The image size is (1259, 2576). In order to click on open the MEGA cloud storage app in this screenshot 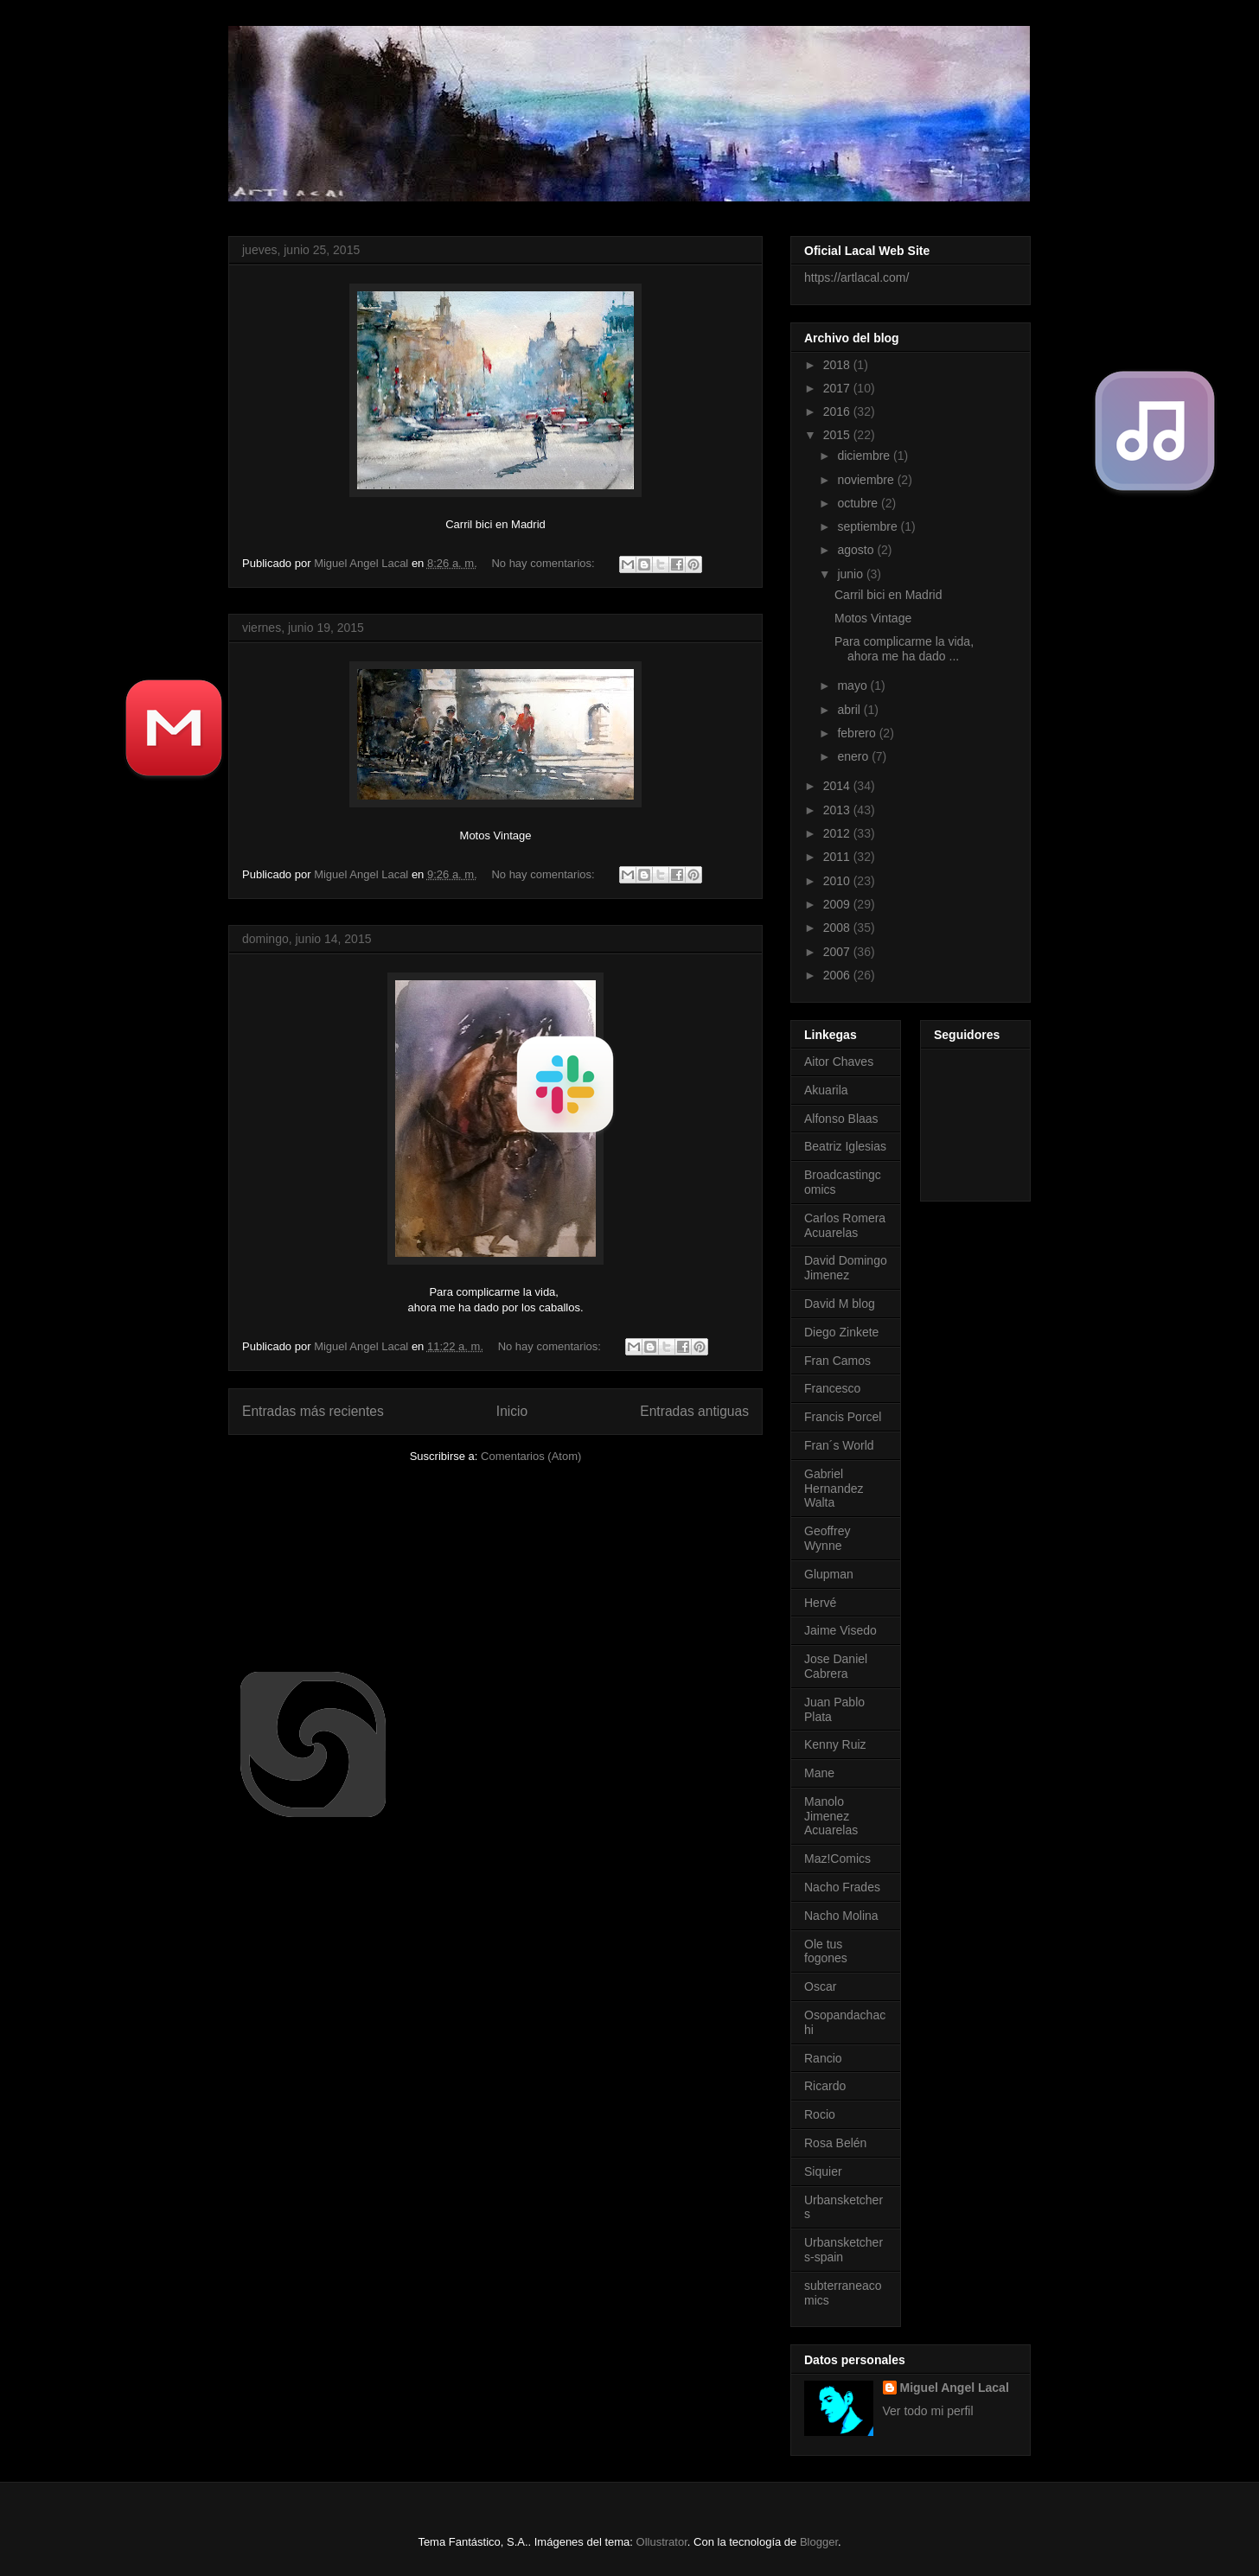, I will do `click(174, 728)`.